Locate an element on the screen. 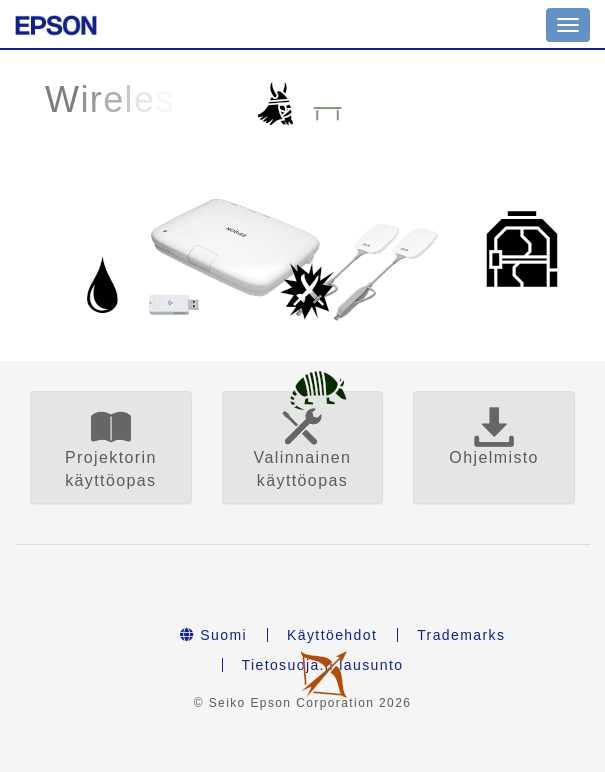 The width and height of the screenshot is (605, 772). select viking character or class is located at coordinates (275, 103).